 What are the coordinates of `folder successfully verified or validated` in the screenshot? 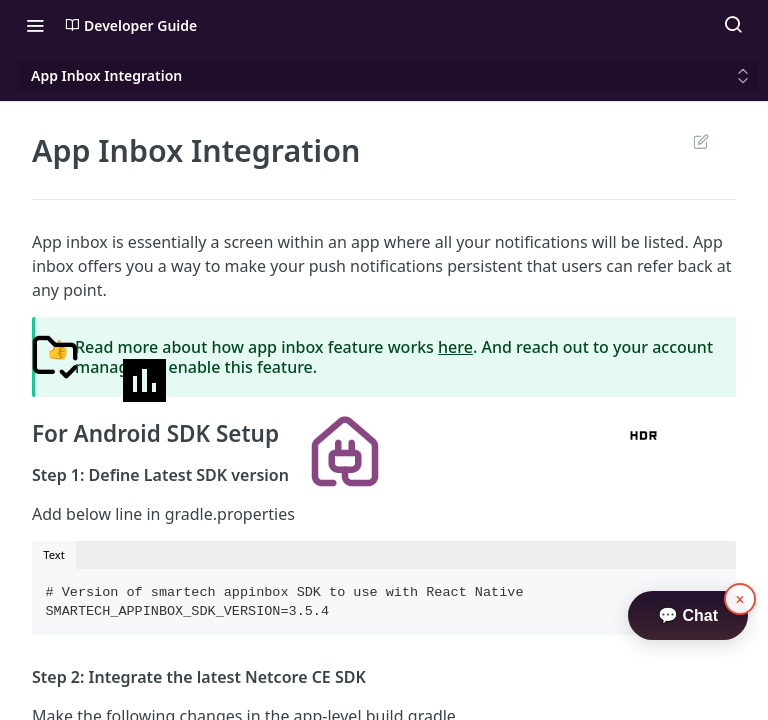 It's located at (55, 356).